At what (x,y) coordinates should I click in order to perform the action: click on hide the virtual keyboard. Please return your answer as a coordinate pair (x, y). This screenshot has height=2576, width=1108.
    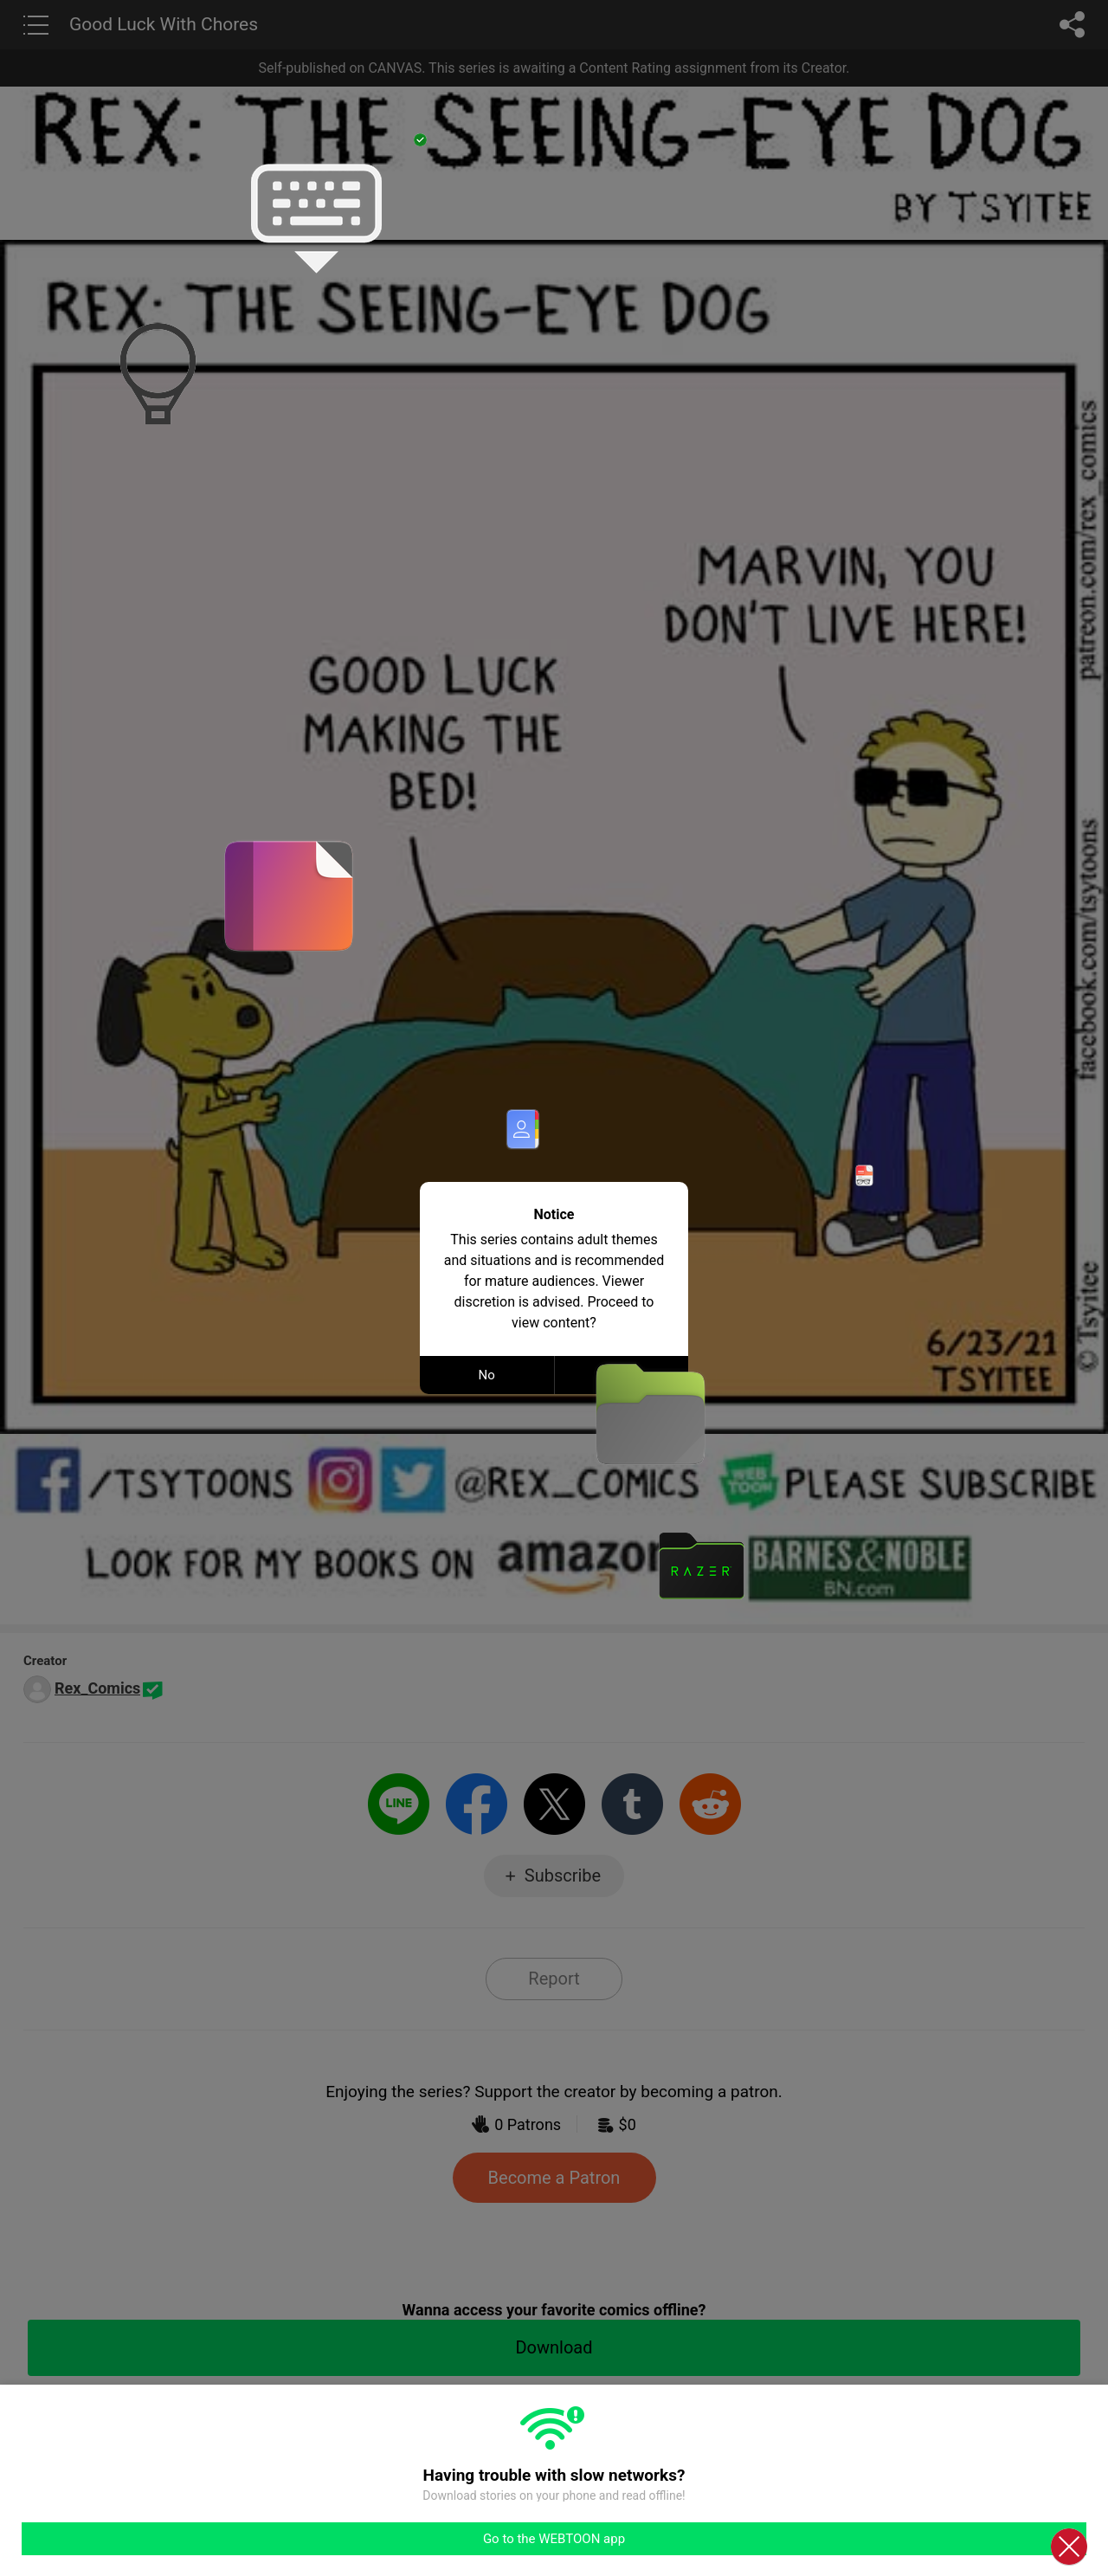
    Looking at the image, I should click on (316, 218).